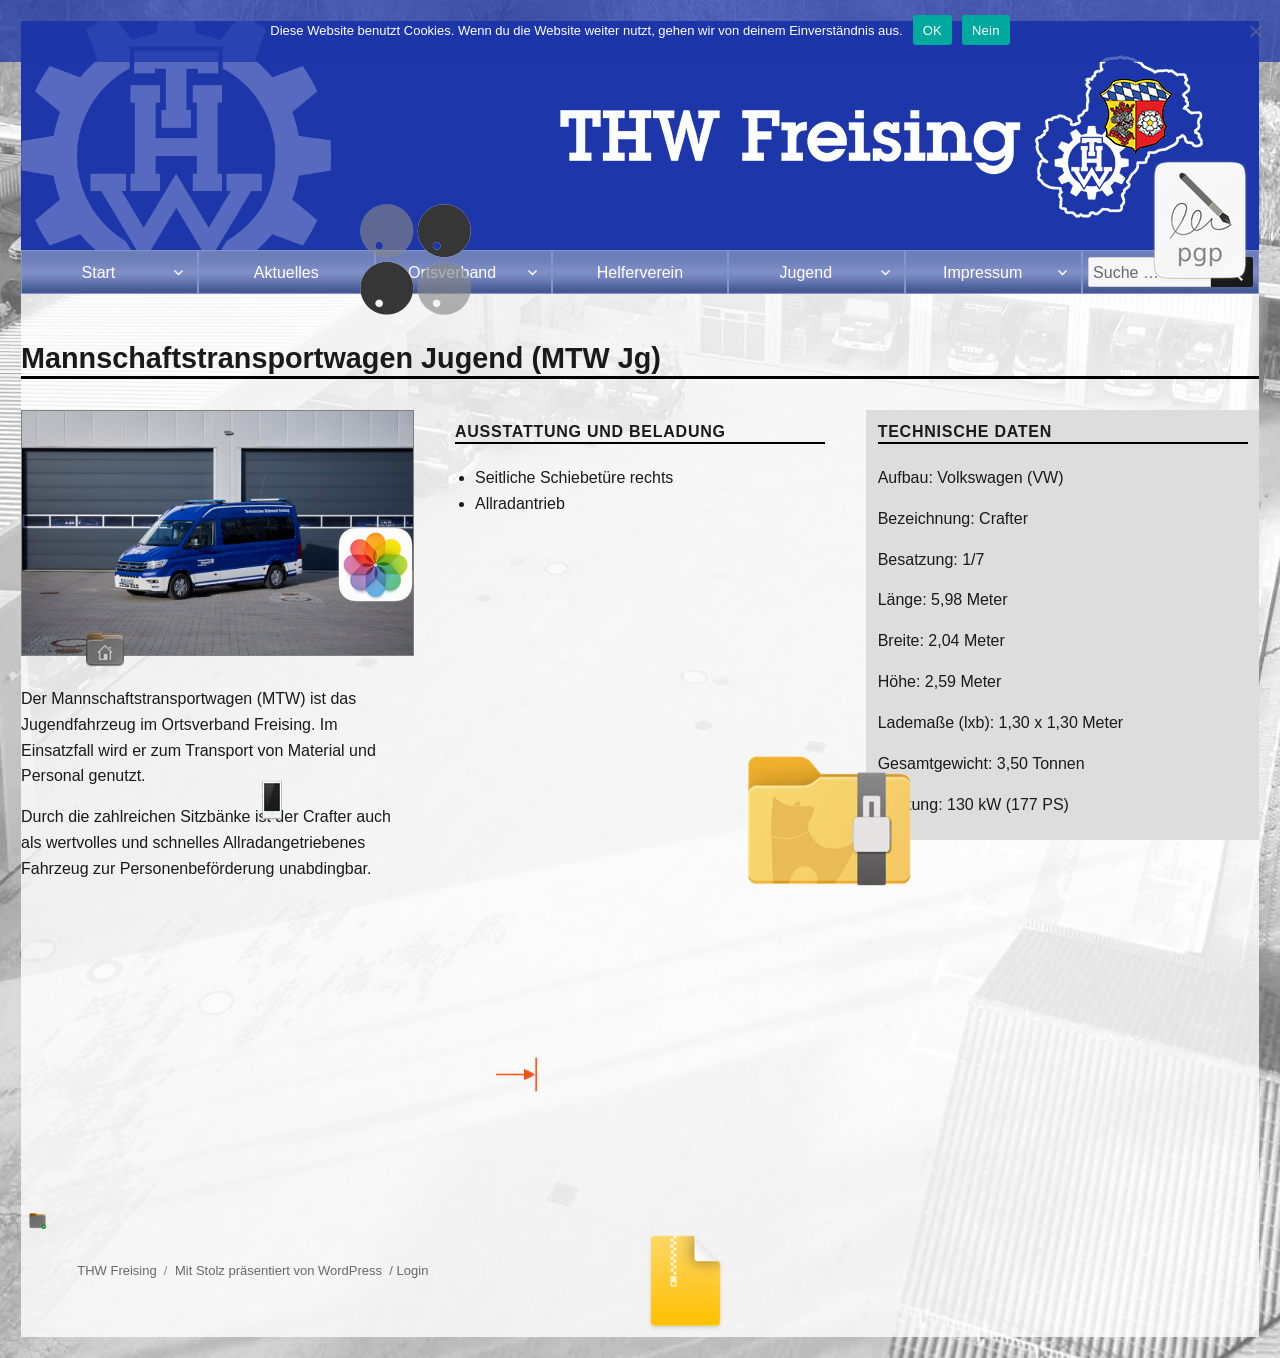 The image size is (1280, 1358). Describe the element at coordinates (685, 1282) in the screenshot. I see `a compressed gzip archive file` at that location.